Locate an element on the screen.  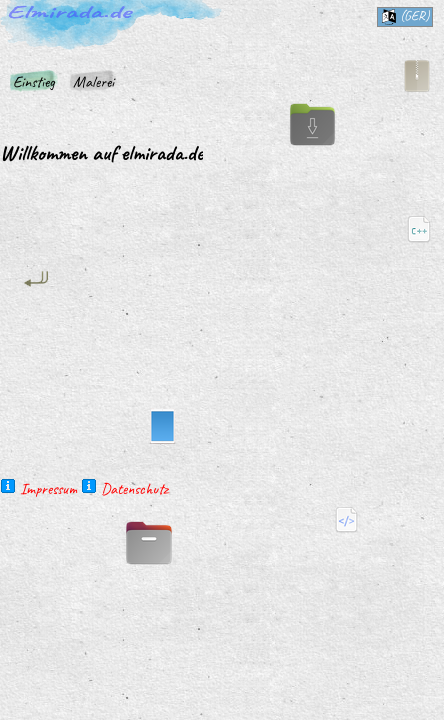
open file roller to extract or compress archives is located at coordinates (417, 76).